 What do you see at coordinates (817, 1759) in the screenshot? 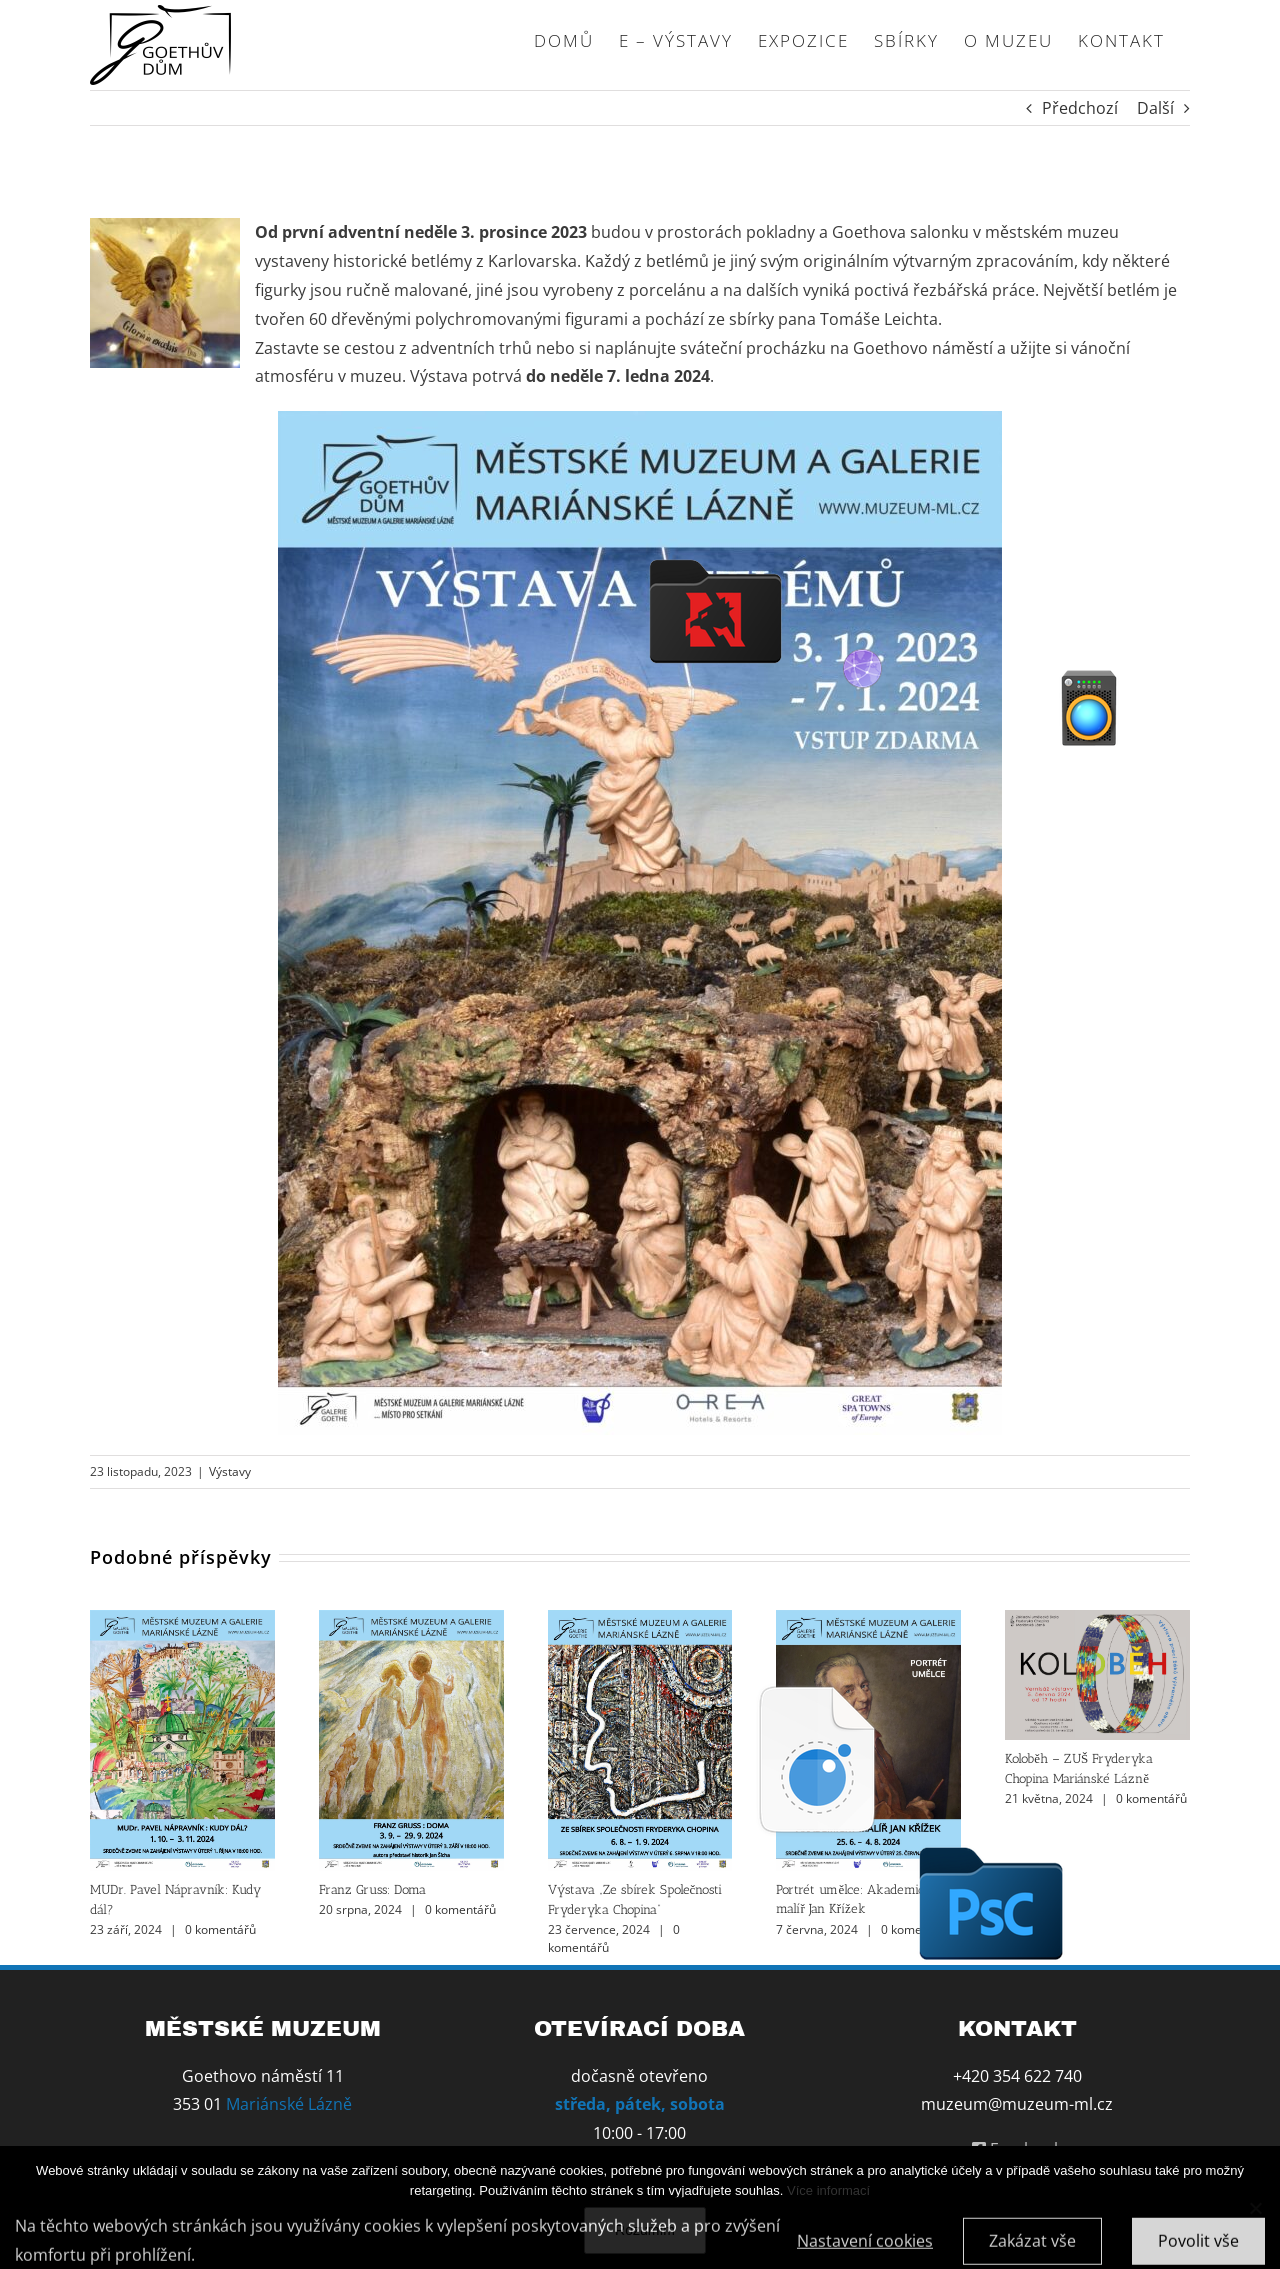
I see `lua script file` at bounding box center [817, 1759].